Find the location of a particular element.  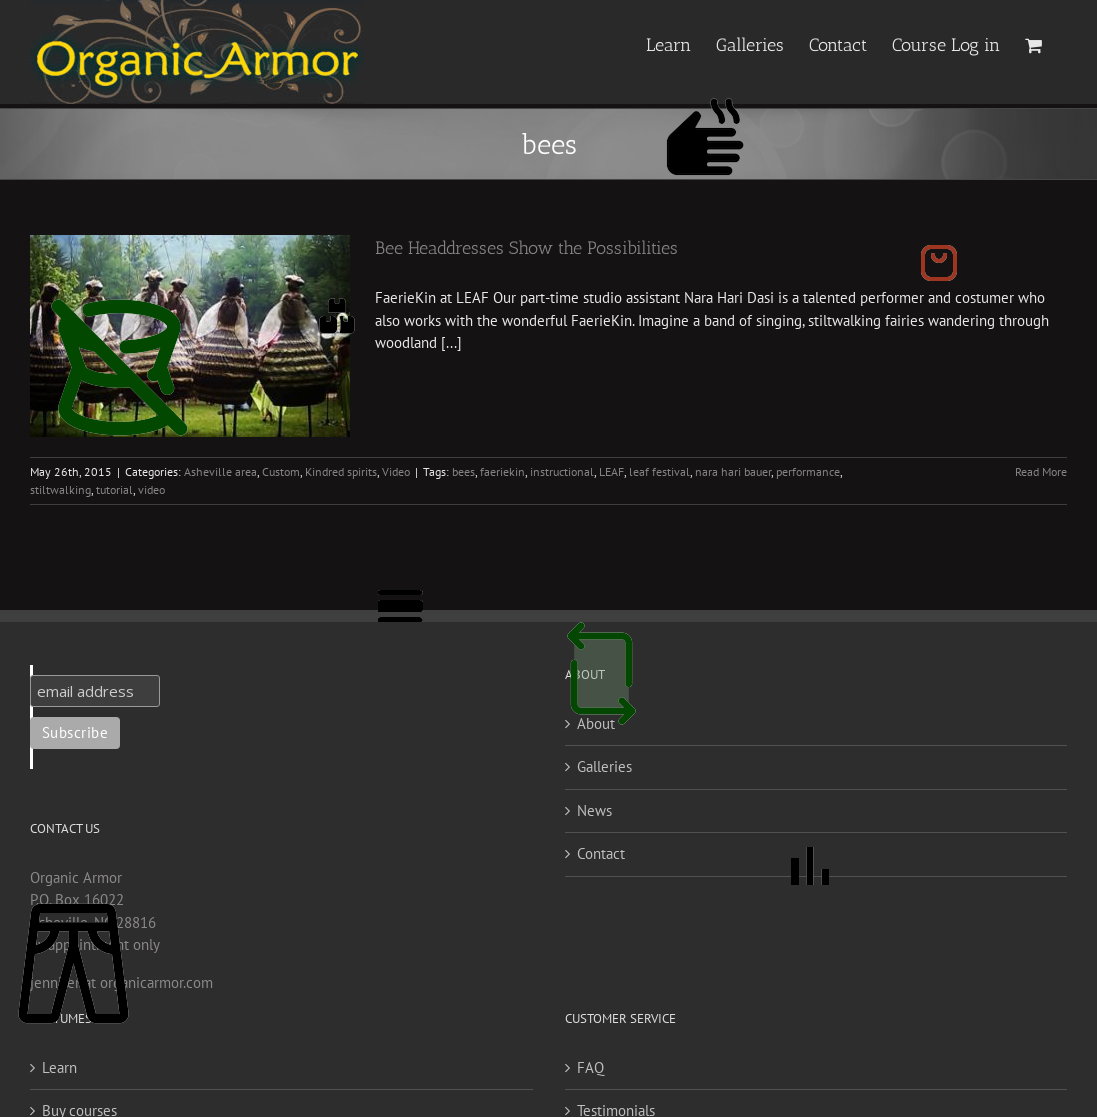

rotate your device orientation is located at coordinates (601, 673).